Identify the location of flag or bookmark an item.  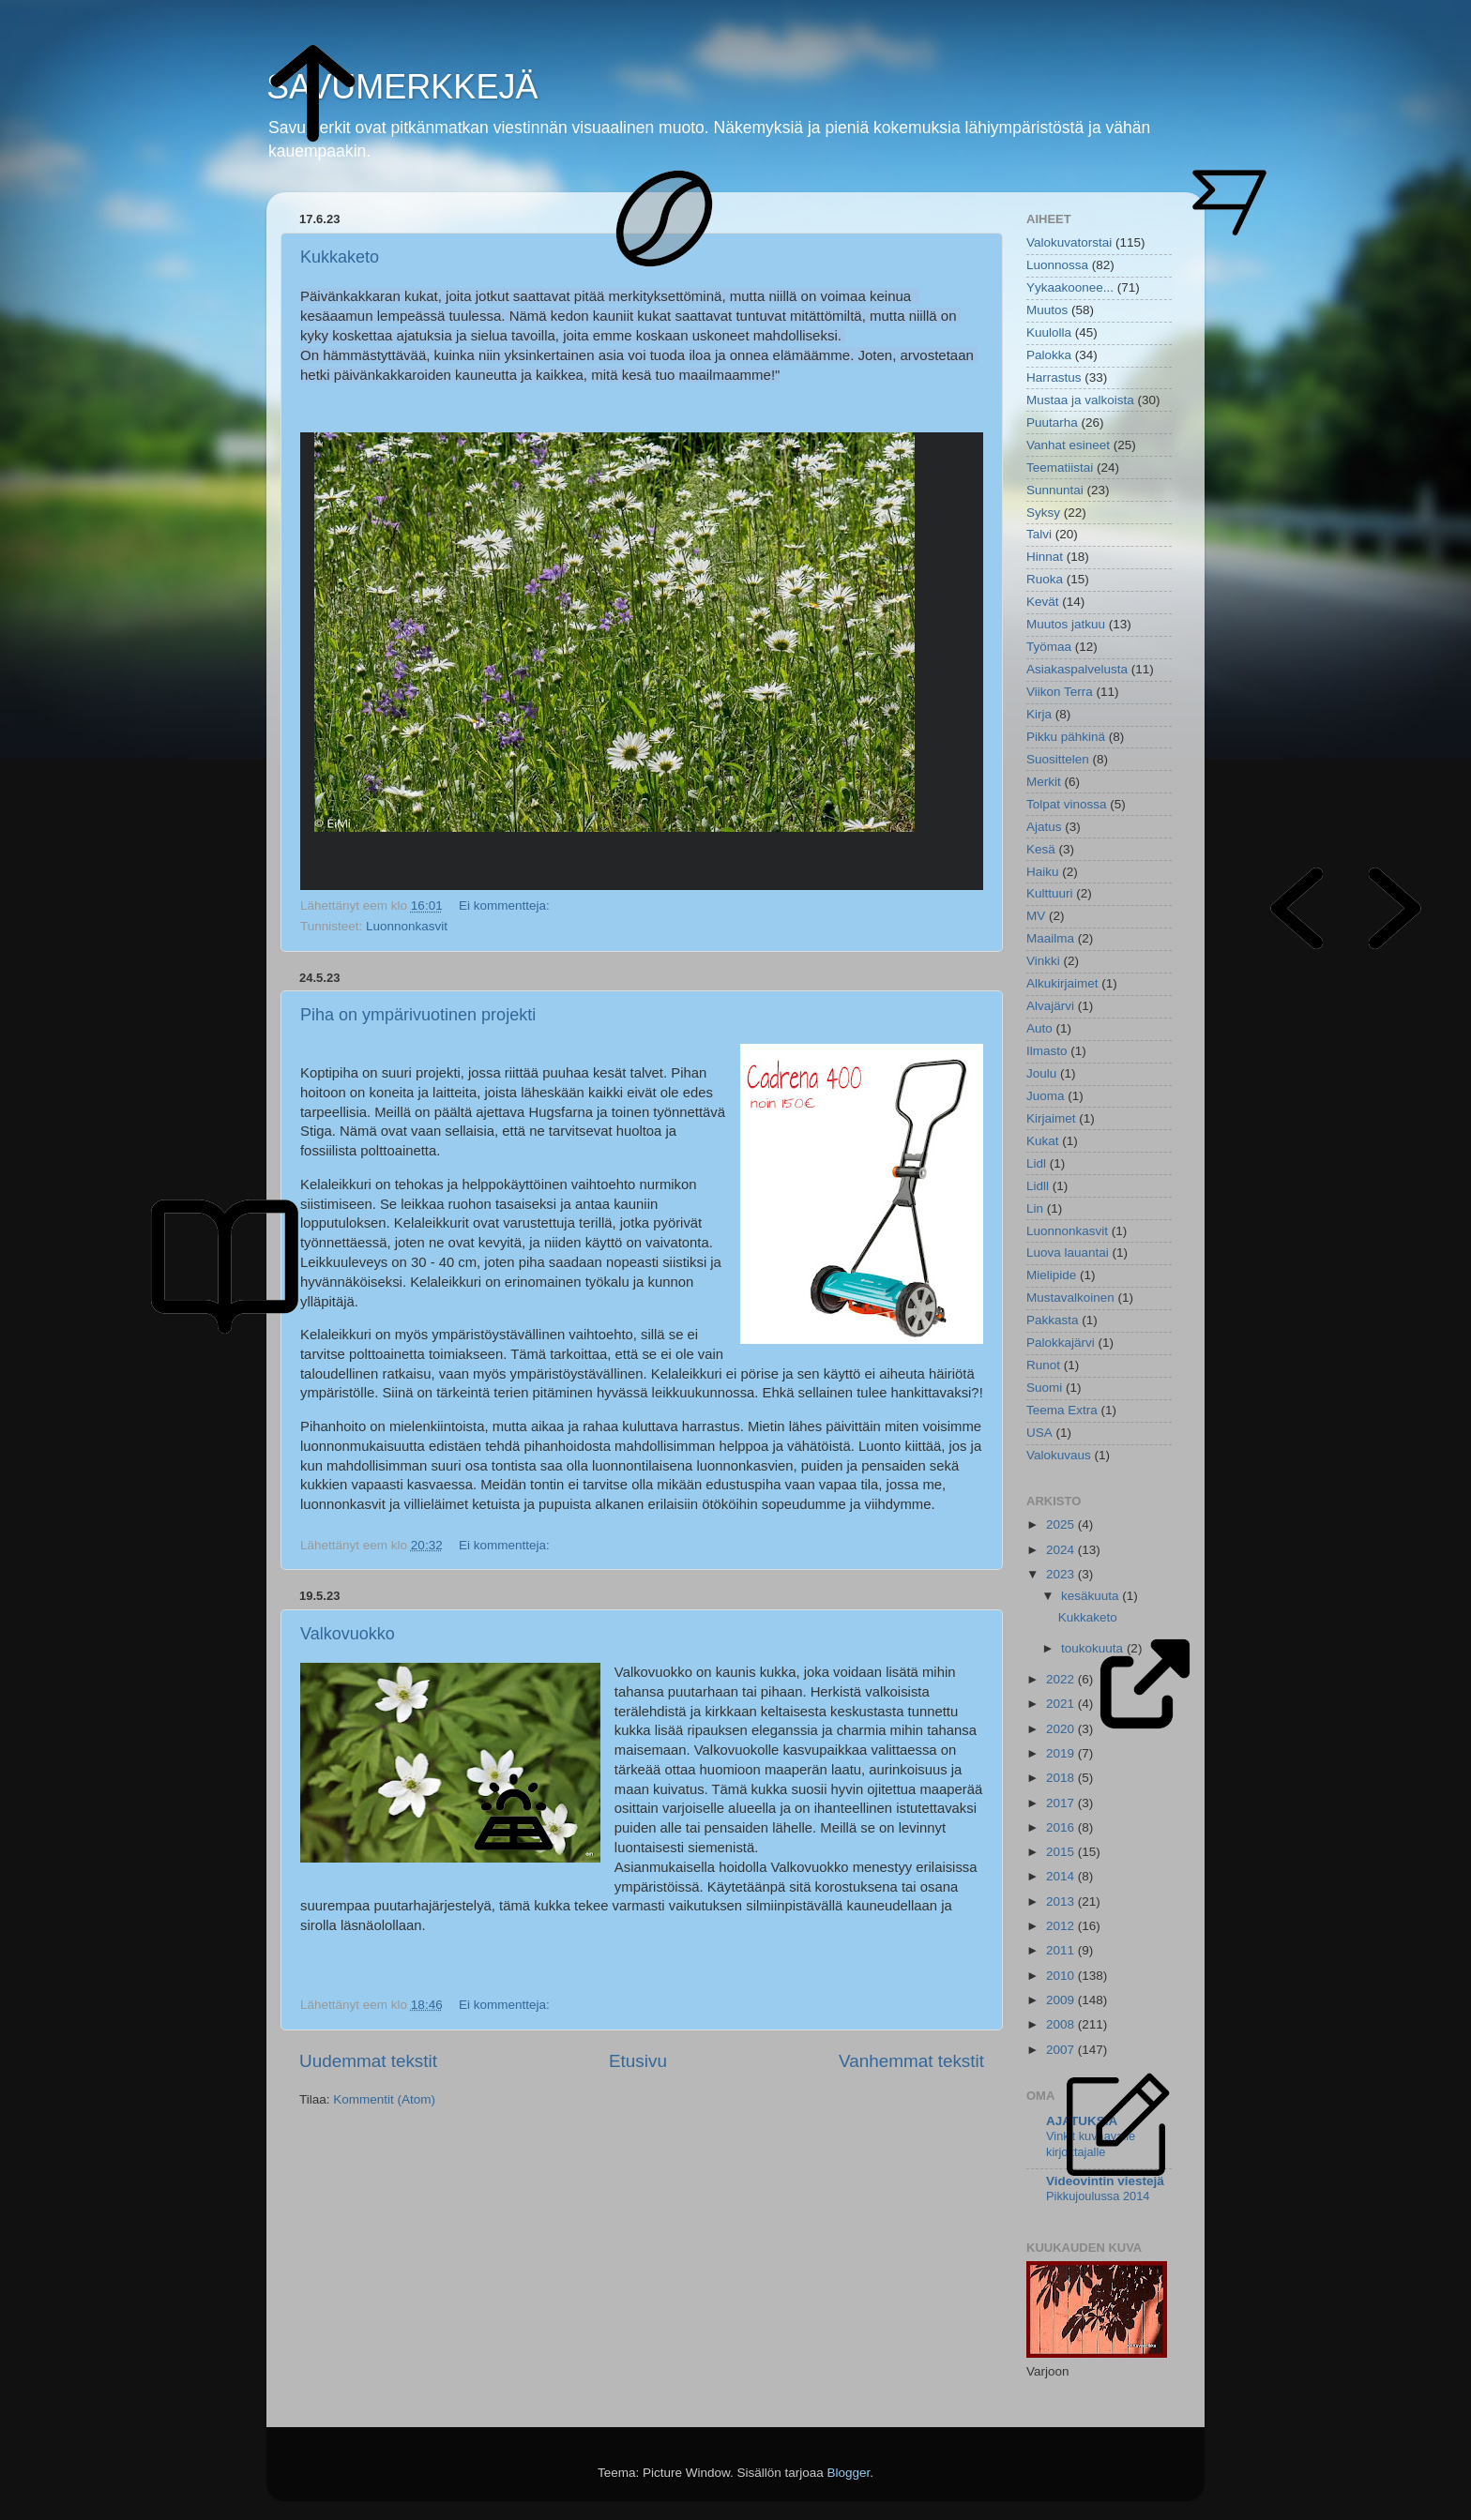
(1226, 198).